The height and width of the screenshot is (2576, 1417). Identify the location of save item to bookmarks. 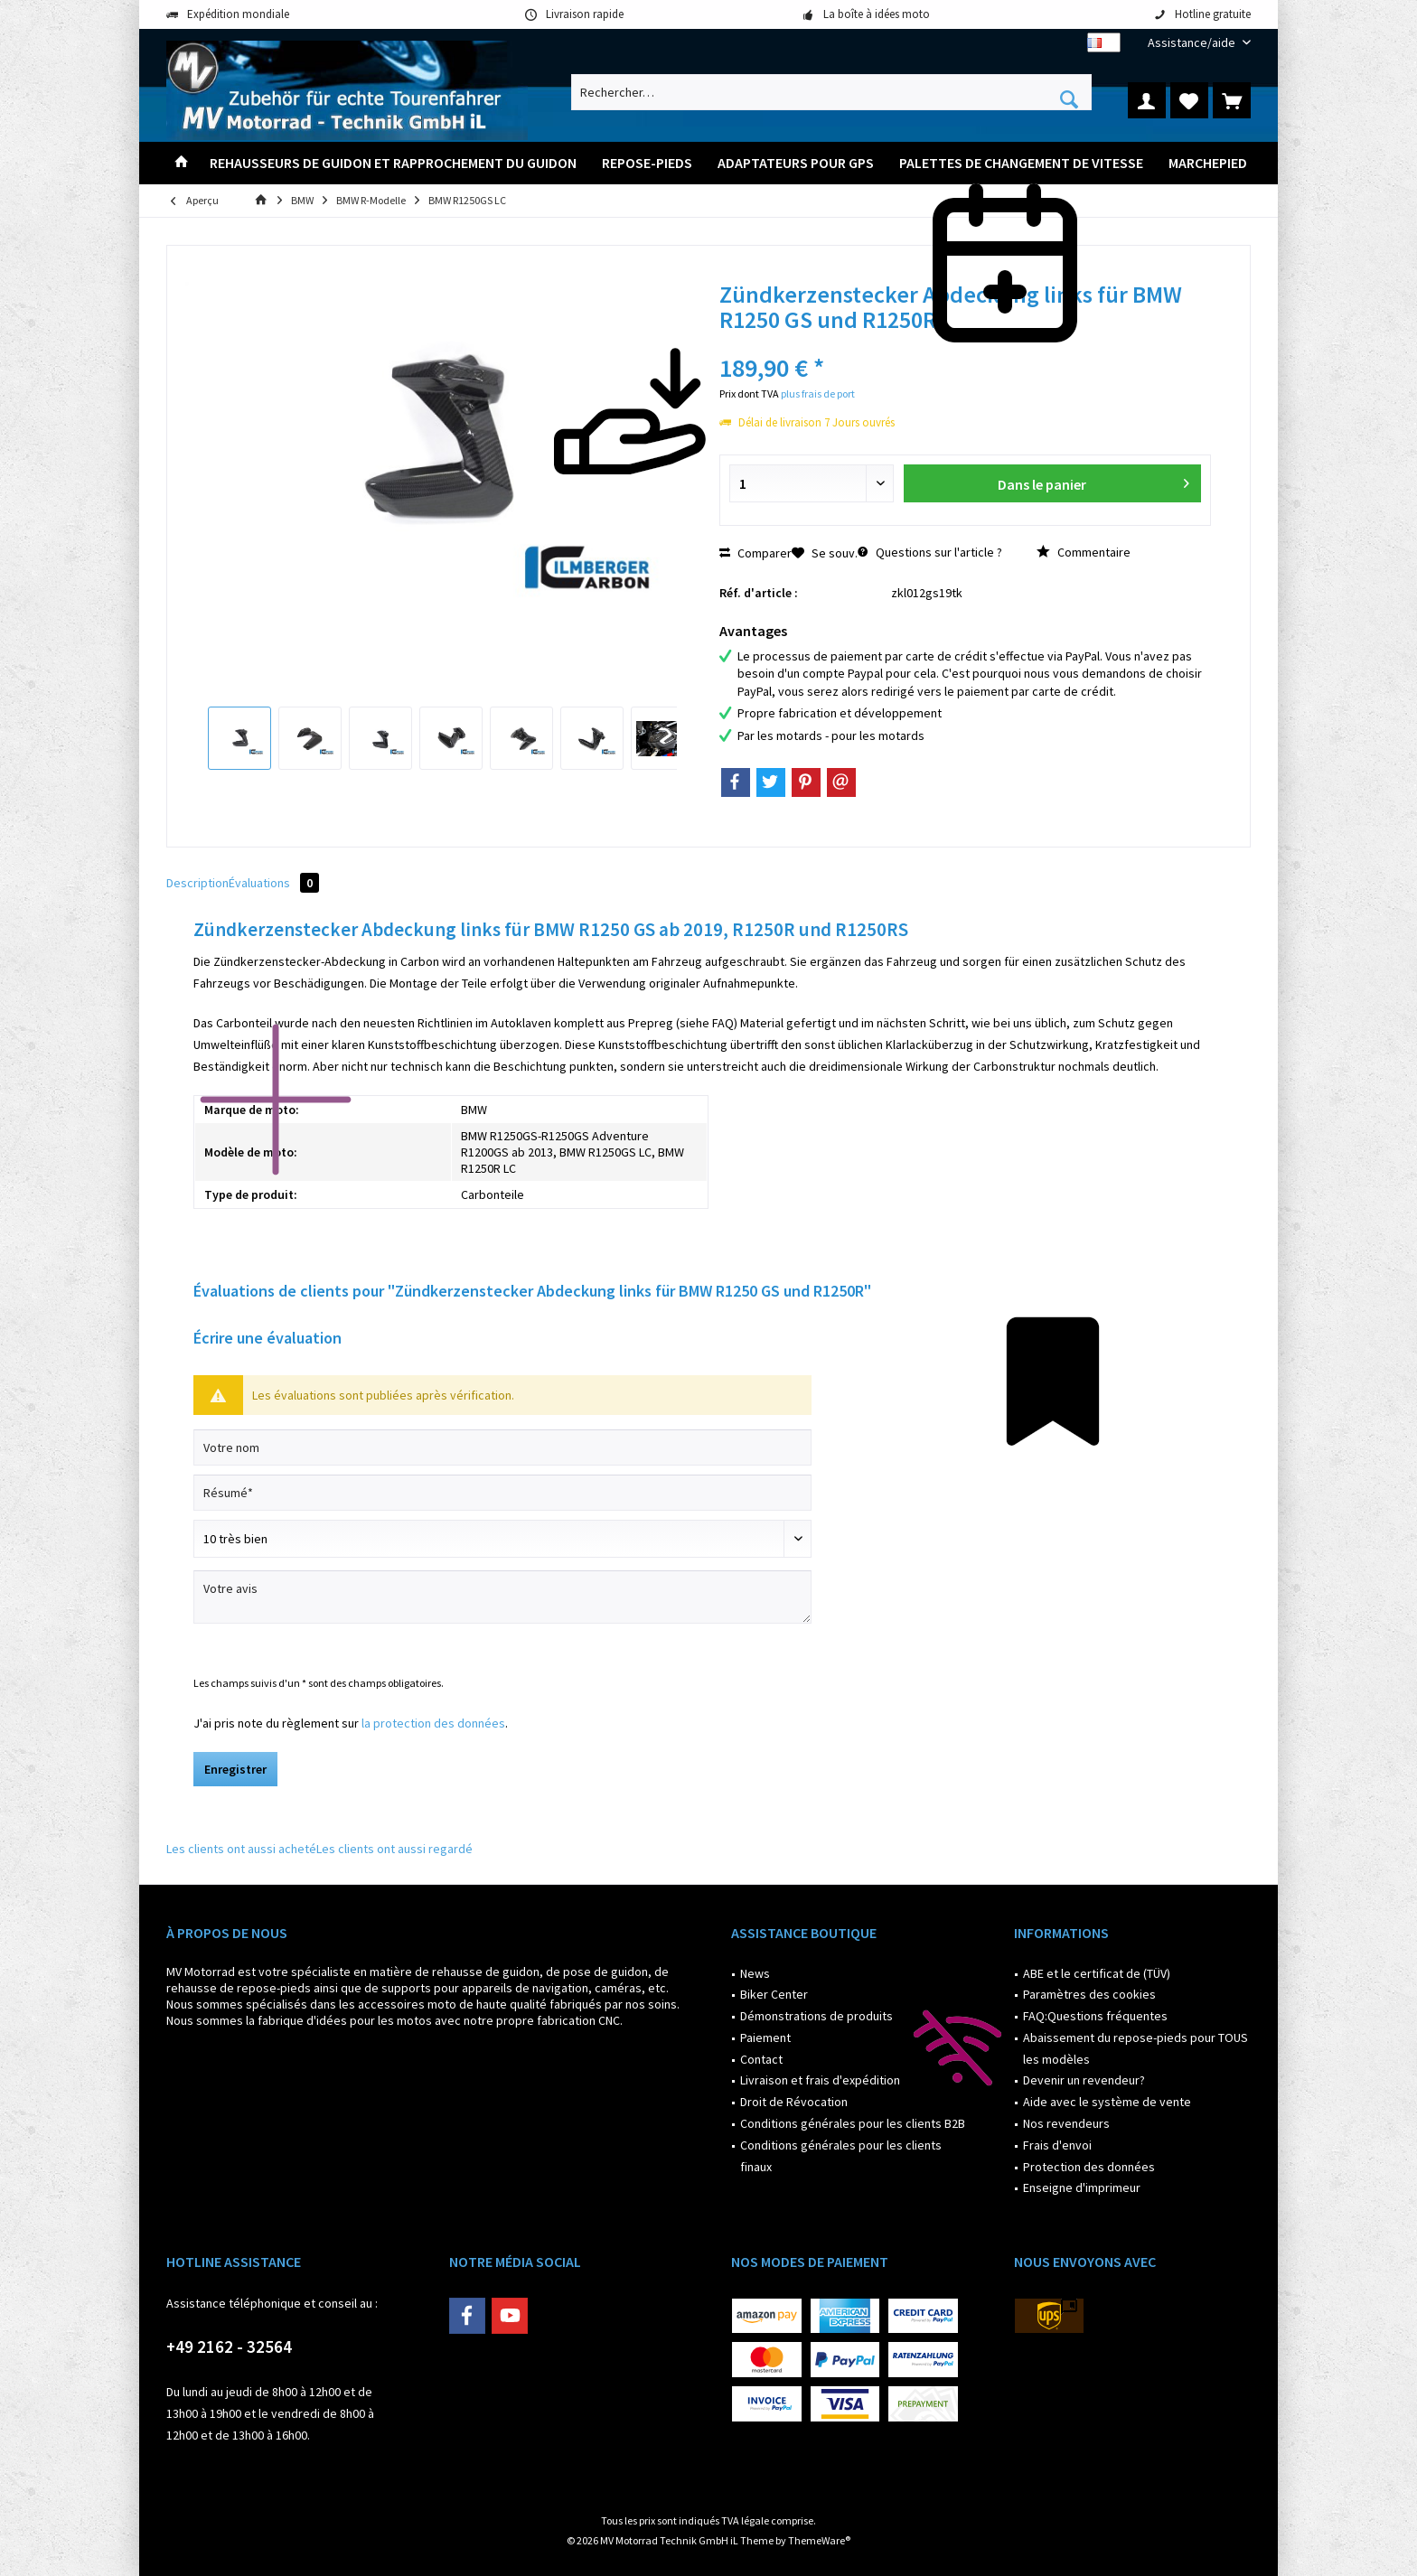
(1053, 1379).